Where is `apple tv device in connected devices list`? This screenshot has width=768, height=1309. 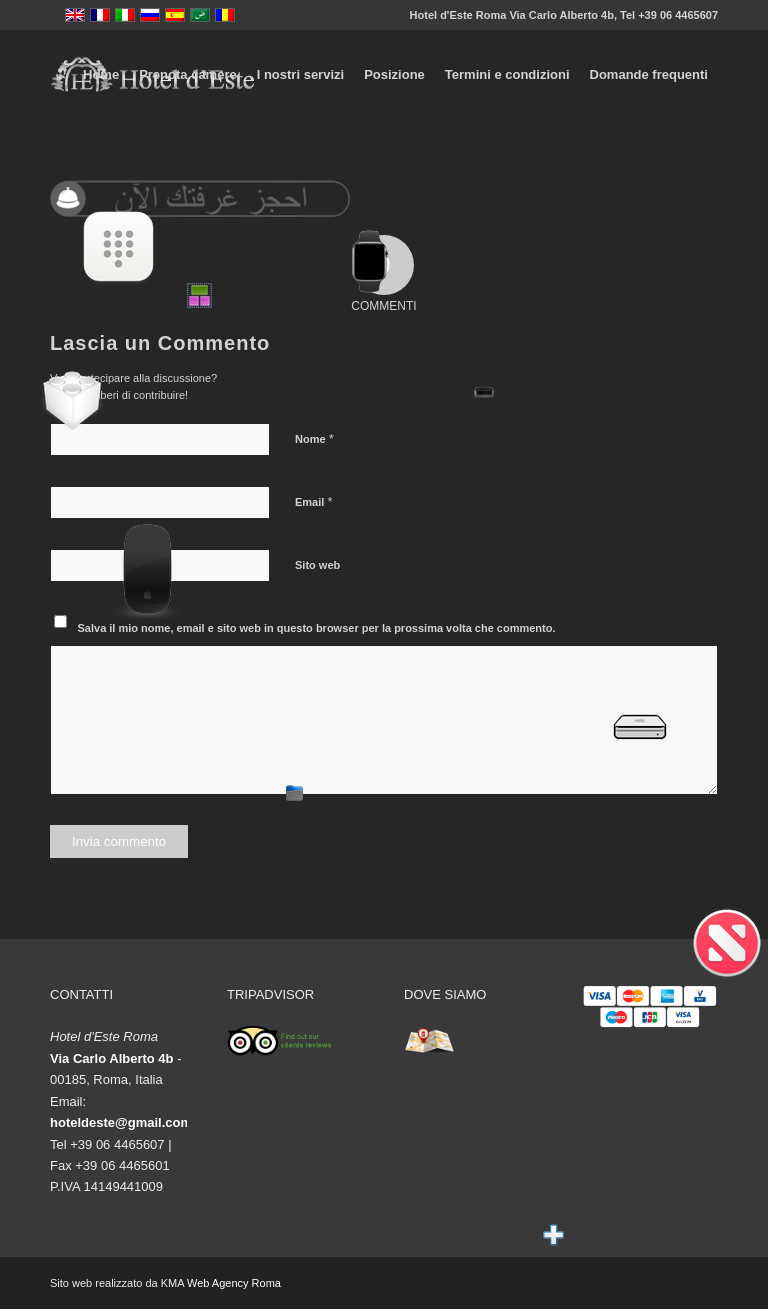 apple tv device in connected devices list is located at coordinates (484, 393).